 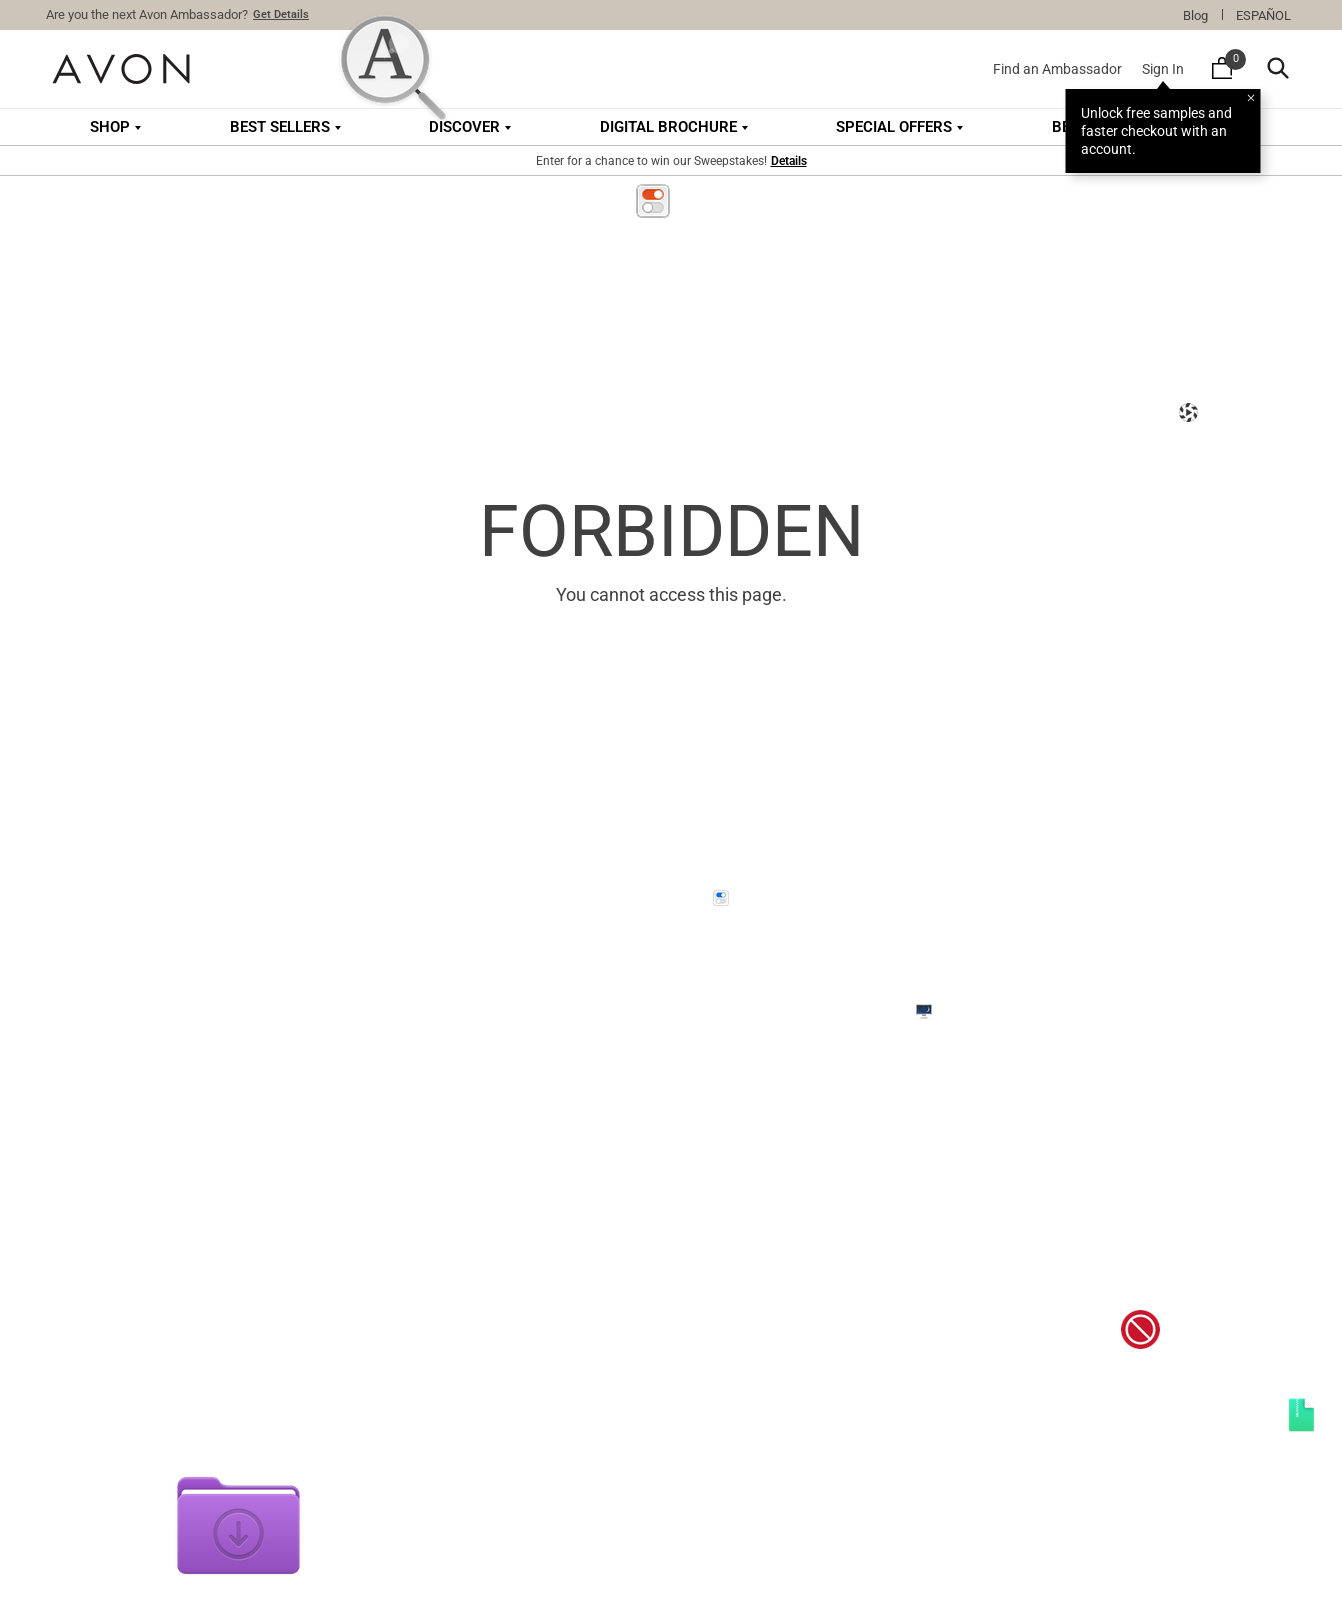 What do you see at coordinates (1140, 1329) in the screenshot?
I see `delete selected item` at bounding box center [1140, 1329].